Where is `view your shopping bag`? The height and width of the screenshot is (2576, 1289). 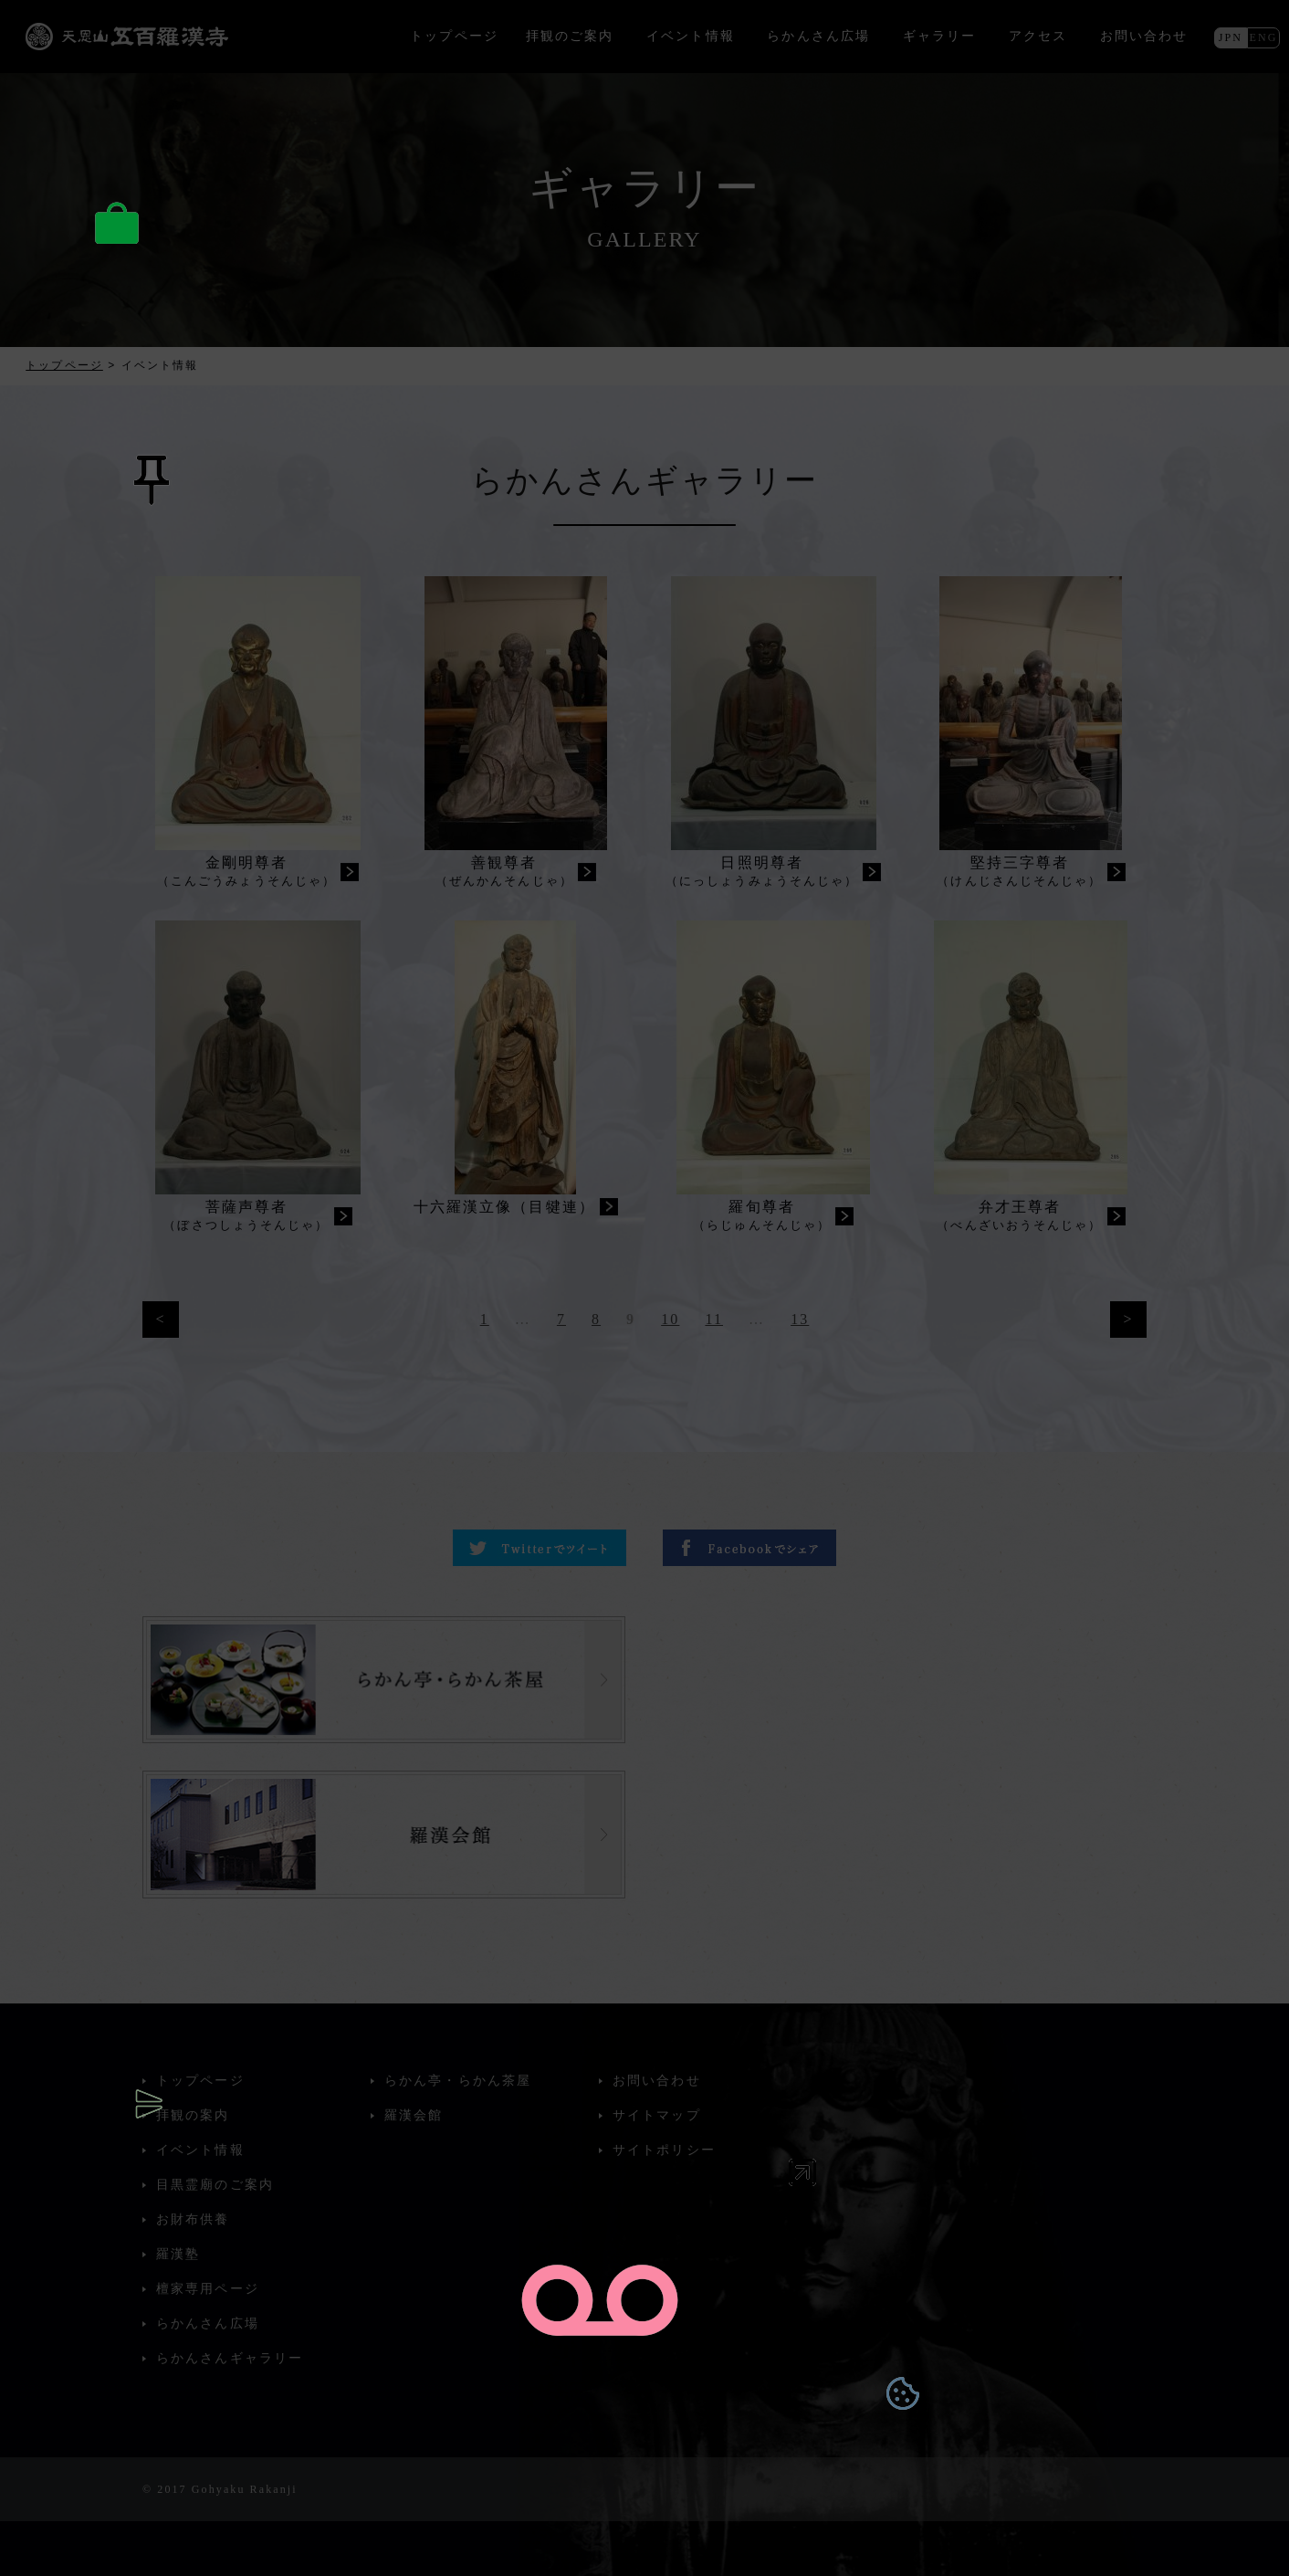 view your shopping bag is located at coordinates (117, 226).